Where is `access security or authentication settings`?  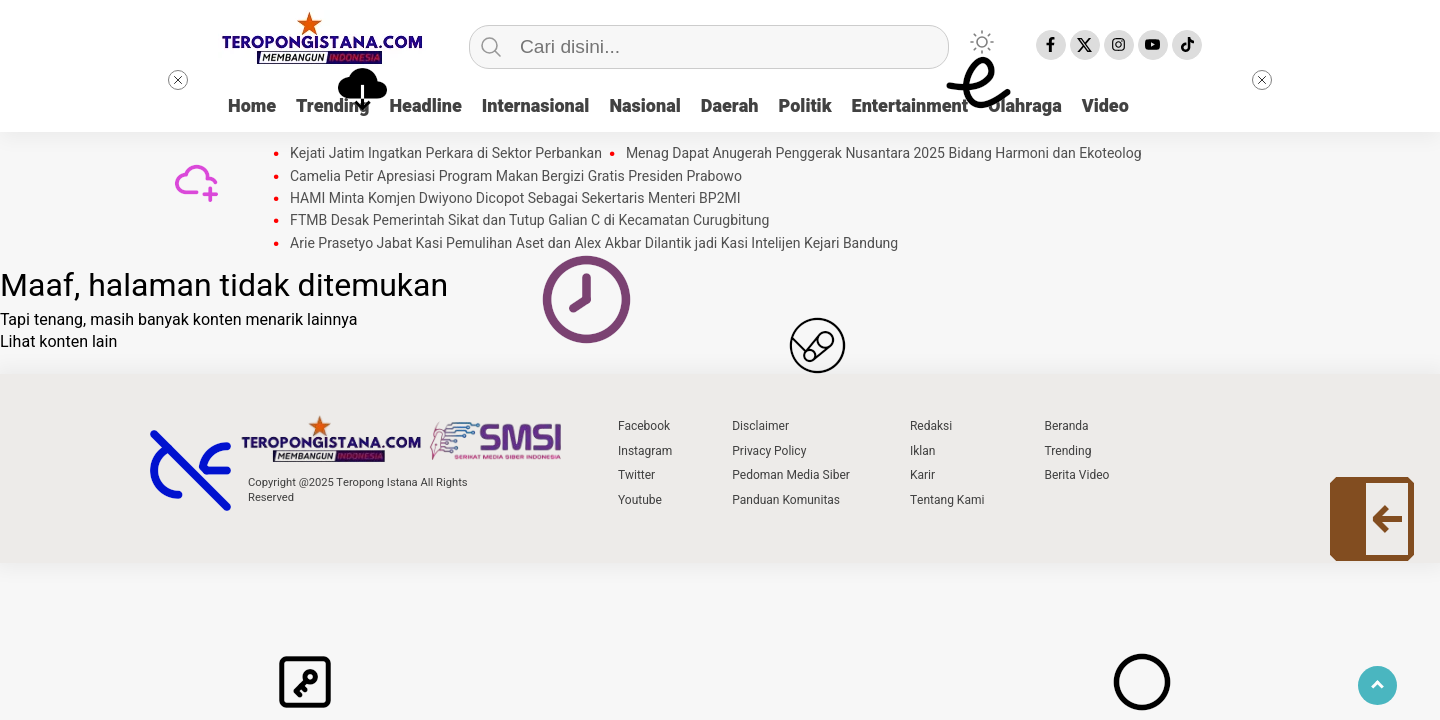 access security or authentication settings is located at coordinates (305, 682).